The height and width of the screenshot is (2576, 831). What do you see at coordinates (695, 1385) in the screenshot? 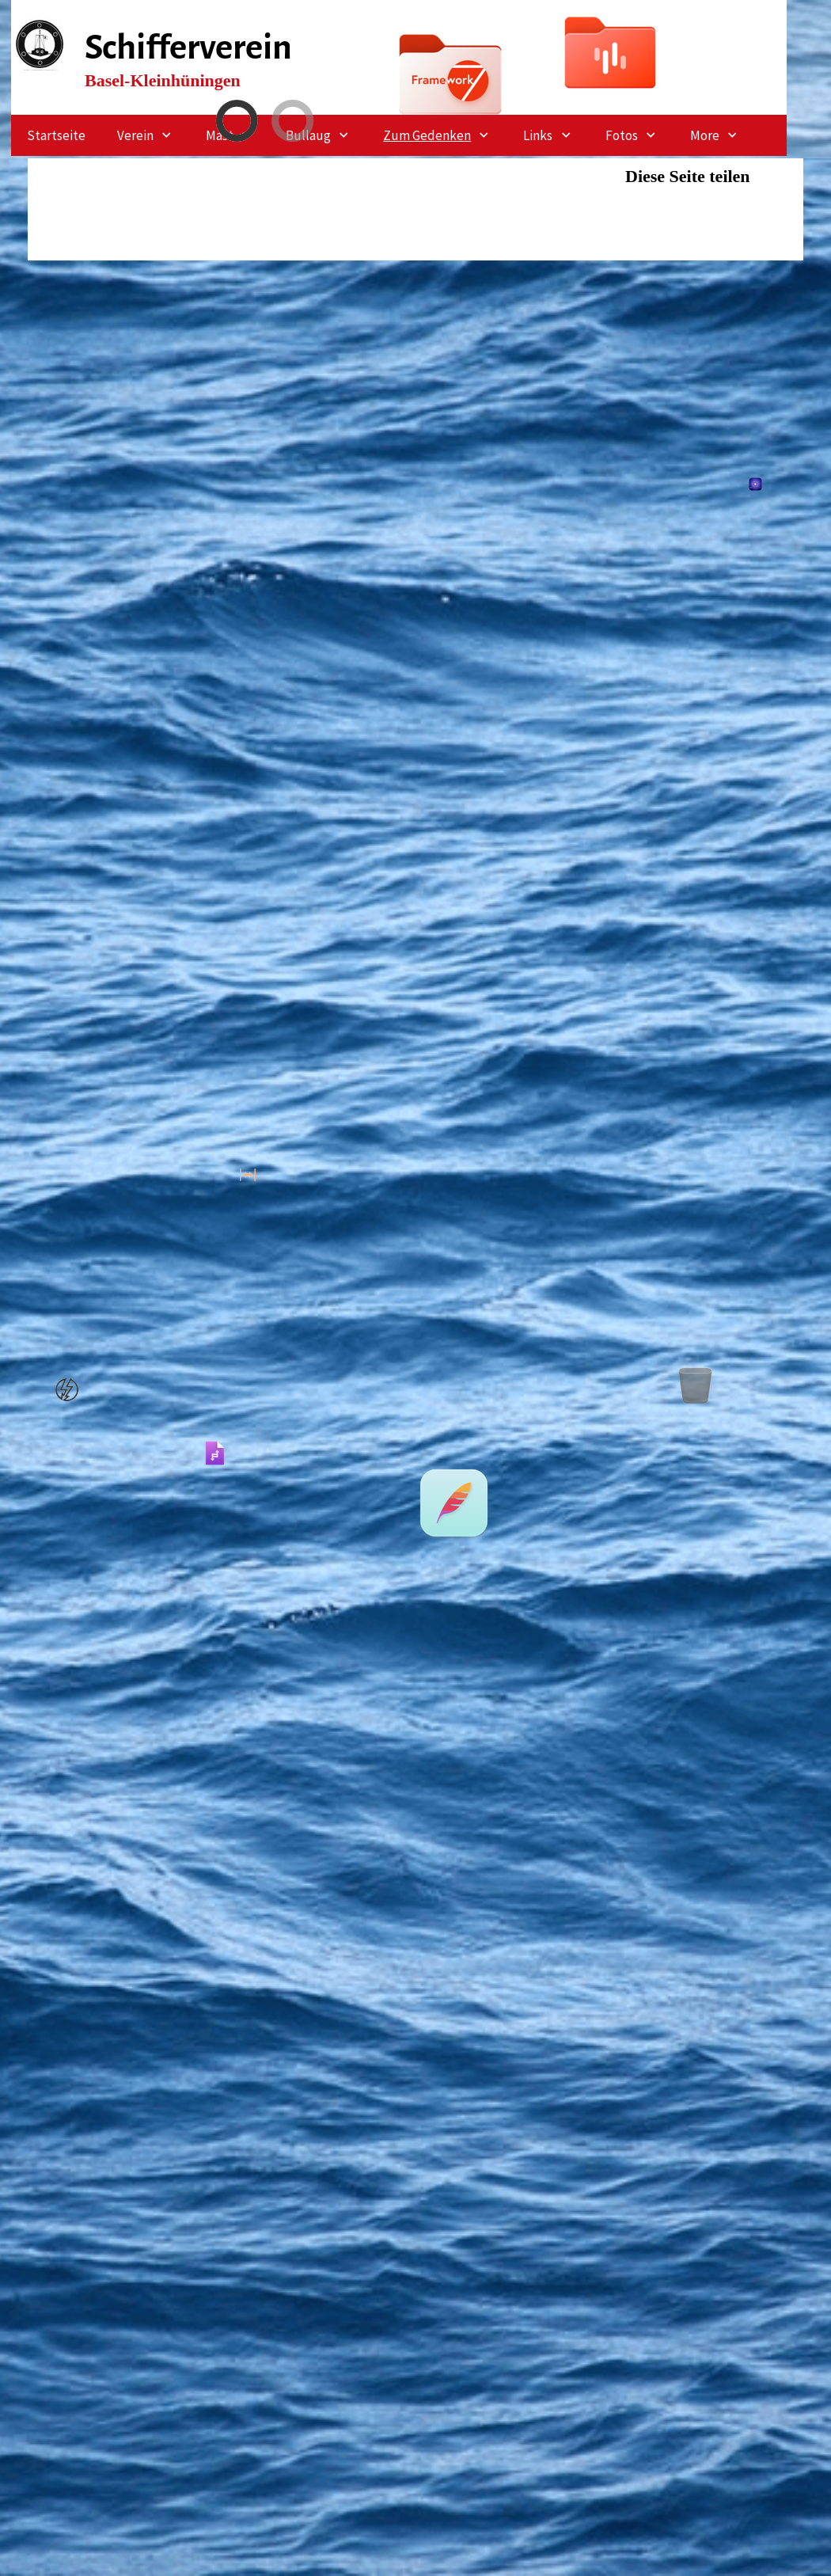
I see `open the trash to view deleted items` at bounding box center [695, 1385].